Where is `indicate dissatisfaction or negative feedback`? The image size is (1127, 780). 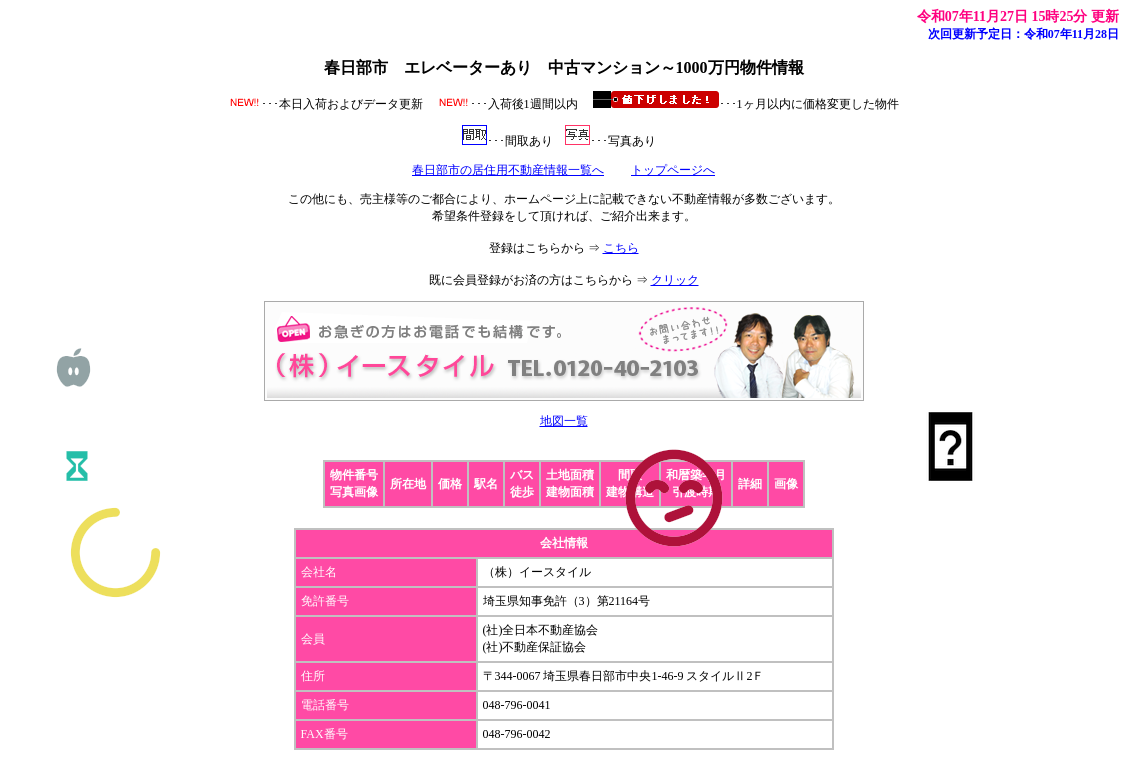
indicate dissatisfaction or negative feedback is located at coordinates (674, 498).